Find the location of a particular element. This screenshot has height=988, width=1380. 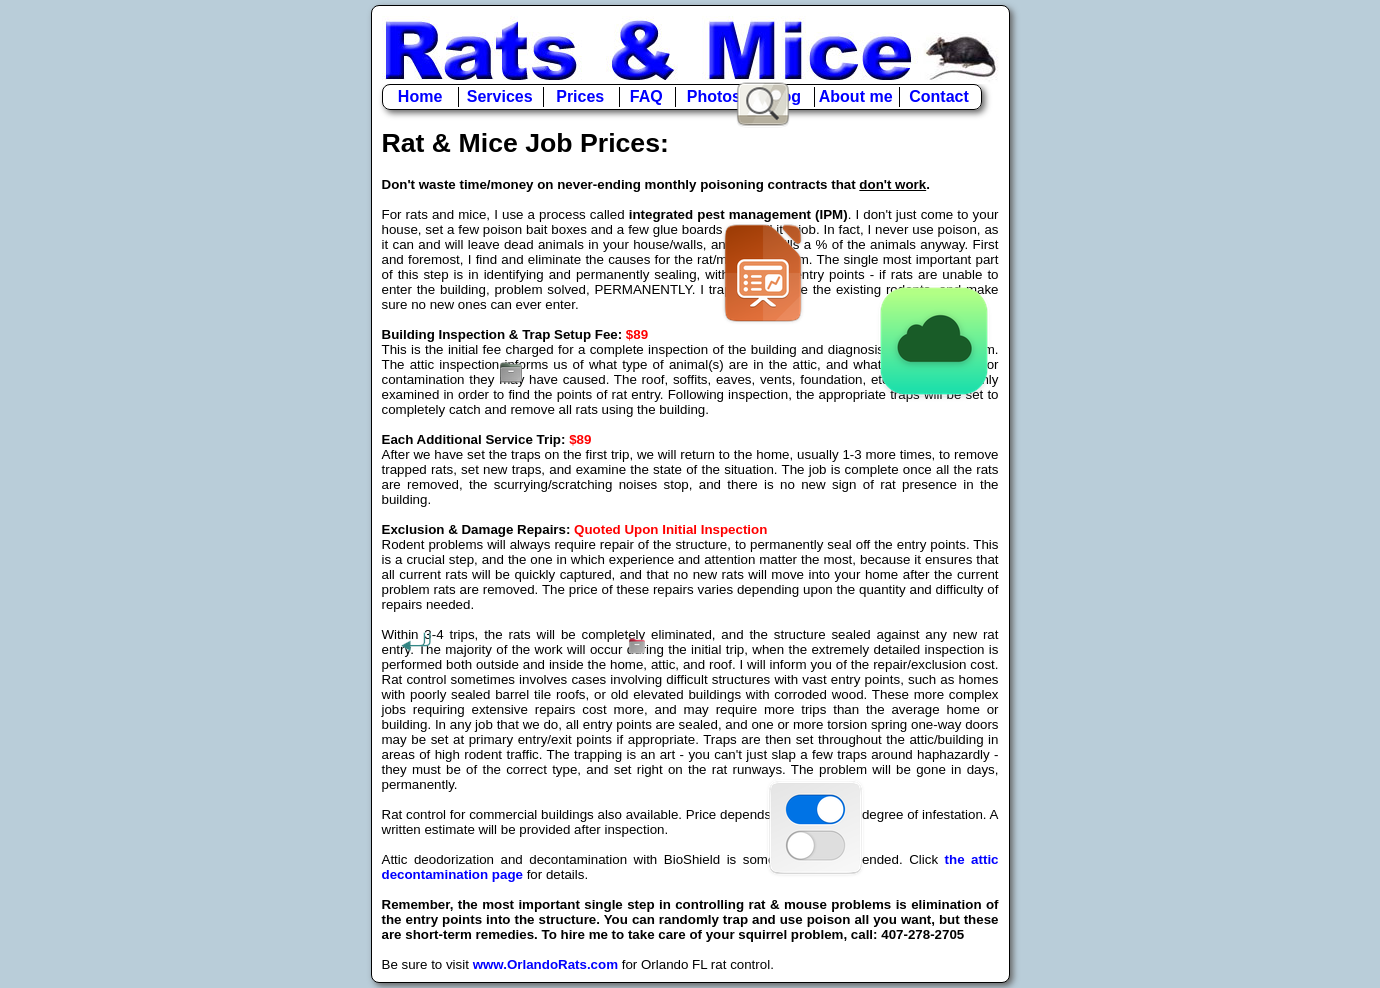

open 4k video downloader app is located at coordinates (934, 341).